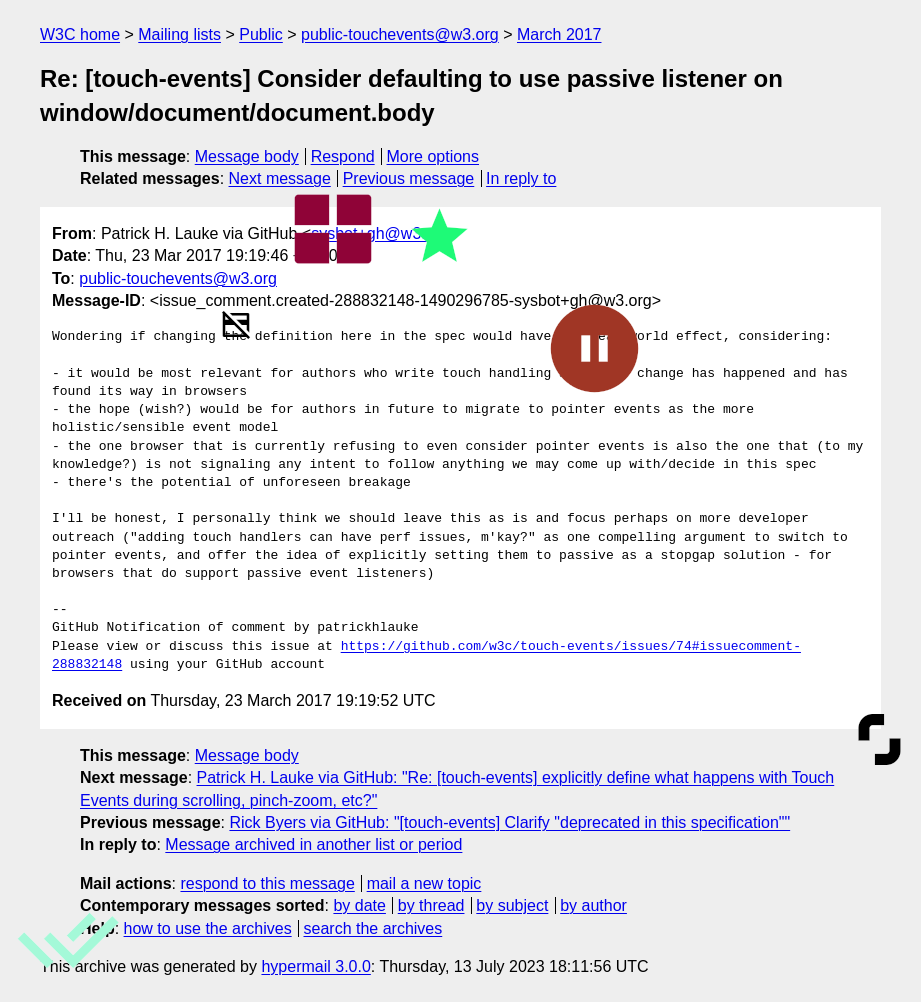 The width and height of the screenshot is (921, 1002). Describe the element at coordinates (594, 348) in the screenshot. I see `pause media playback` at that location.